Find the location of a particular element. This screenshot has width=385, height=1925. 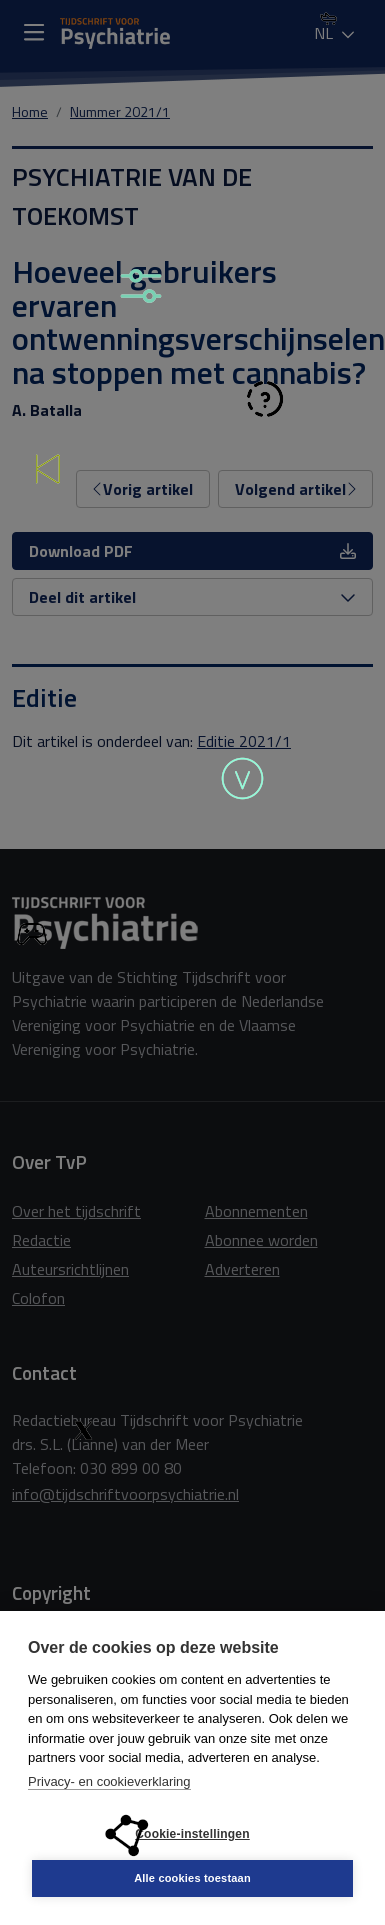

indicates flight is taxiing or on the ground is located at coordinates (328, 18).